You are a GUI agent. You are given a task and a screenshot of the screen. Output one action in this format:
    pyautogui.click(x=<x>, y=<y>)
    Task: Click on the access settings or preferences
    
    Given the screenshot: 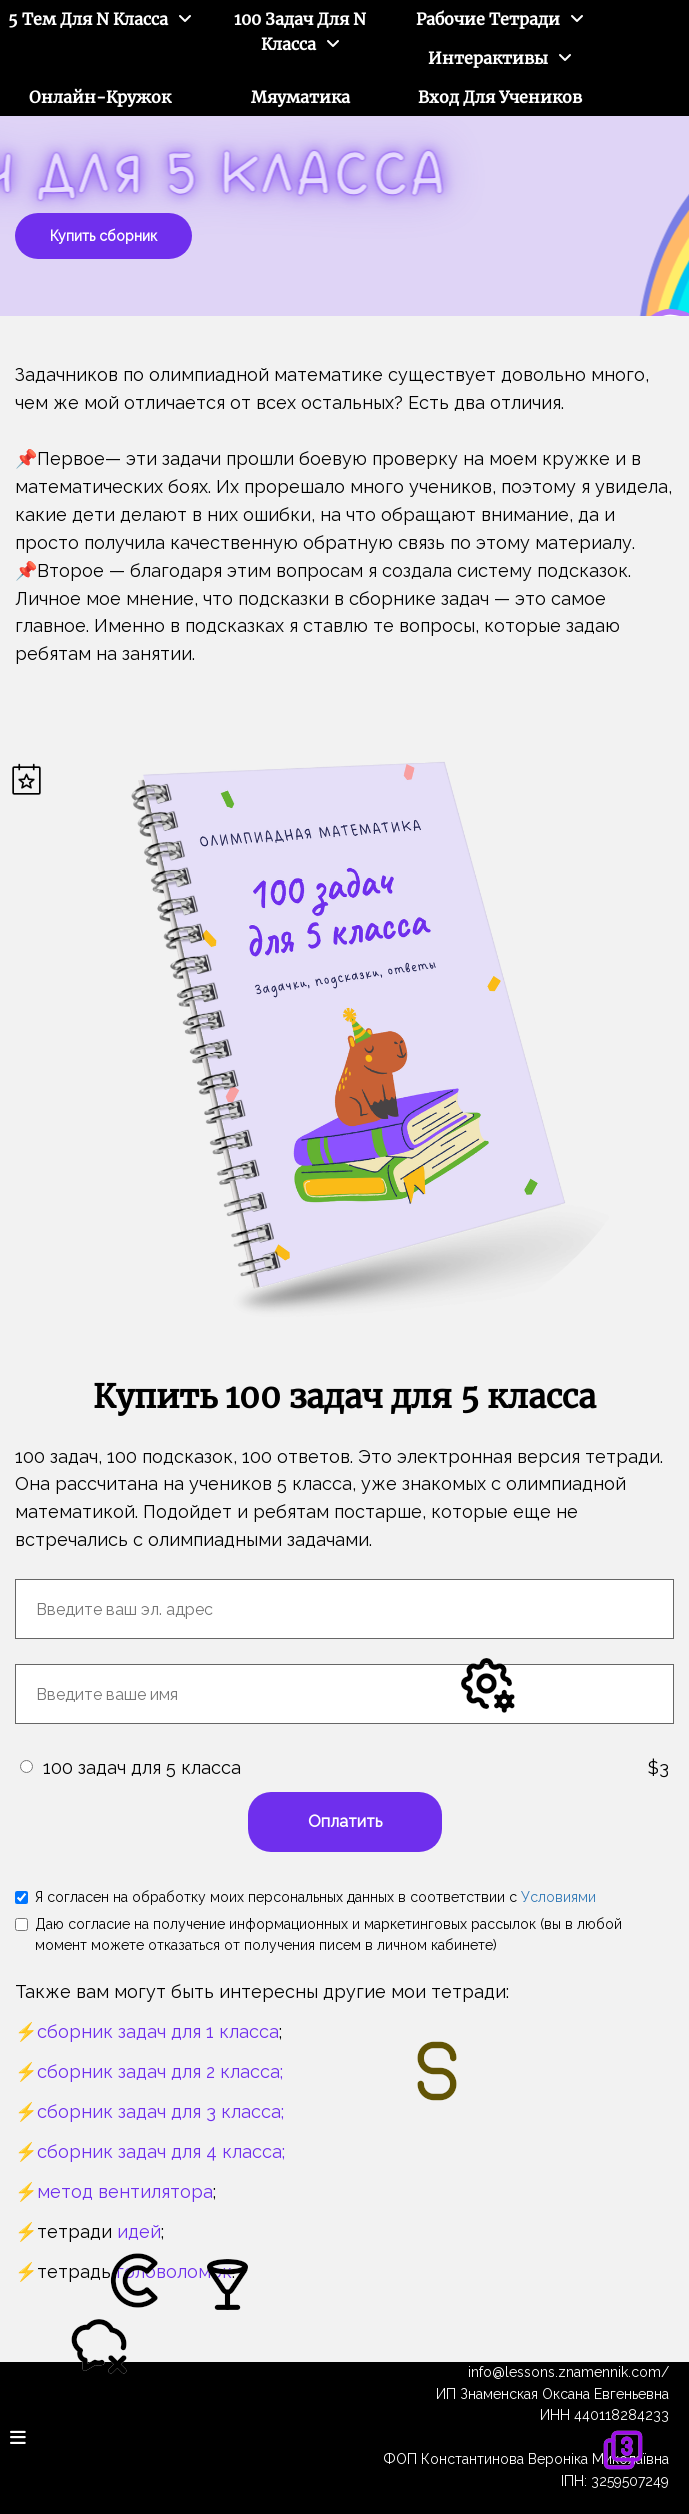 What is the action you would take?
    pyautogui.click(x=486, y=1683)
    